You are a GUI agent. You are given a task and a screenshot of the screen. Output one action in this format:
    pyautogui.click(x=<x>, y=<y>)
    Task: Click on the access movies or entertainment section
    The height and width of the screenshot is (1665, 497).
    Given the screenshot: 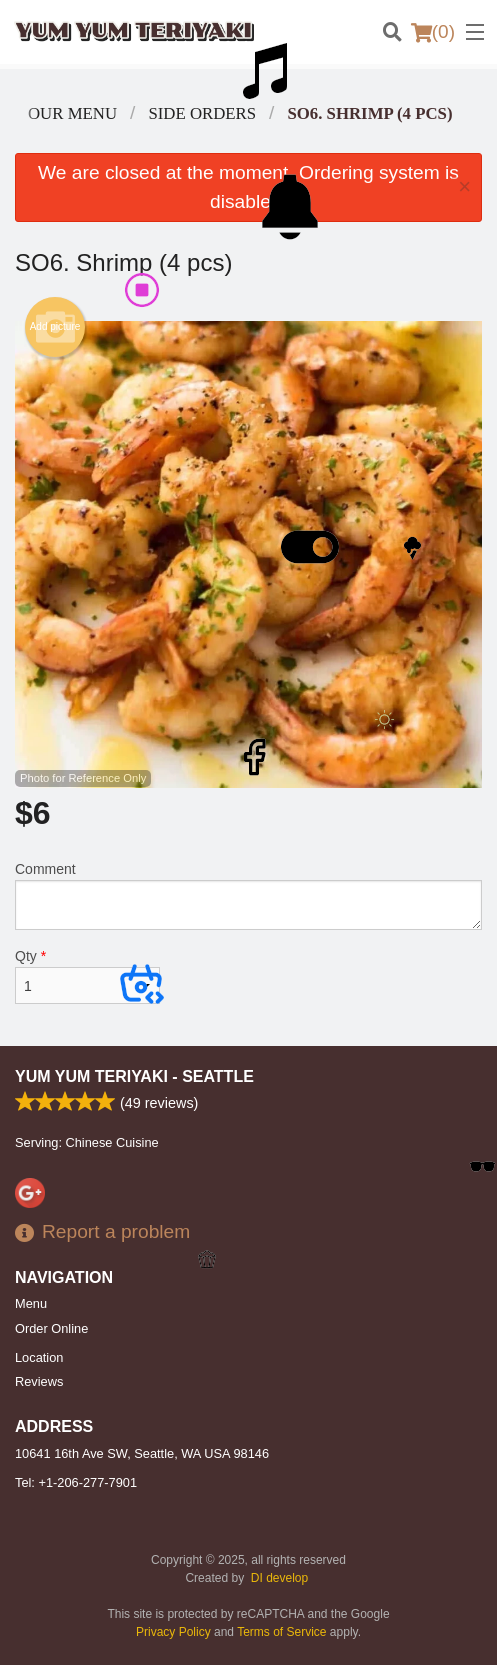 What is the action you would take?
    pyautogui.click(x=207, y=1260)
    